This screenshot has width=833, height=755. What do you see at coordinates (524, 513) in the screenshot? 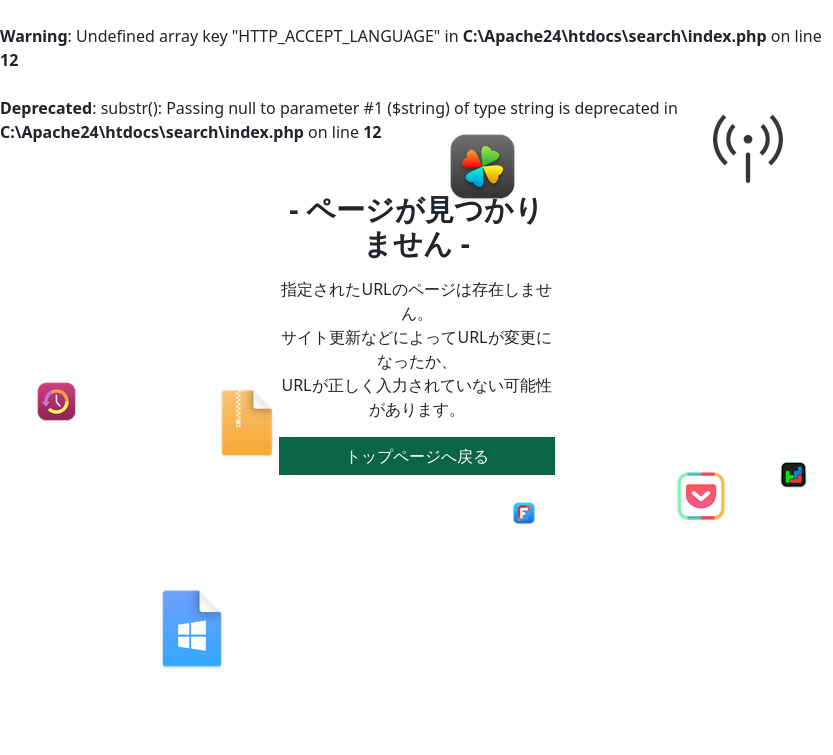
I see `open FreeCAD application` at bounding box center [524, 513].